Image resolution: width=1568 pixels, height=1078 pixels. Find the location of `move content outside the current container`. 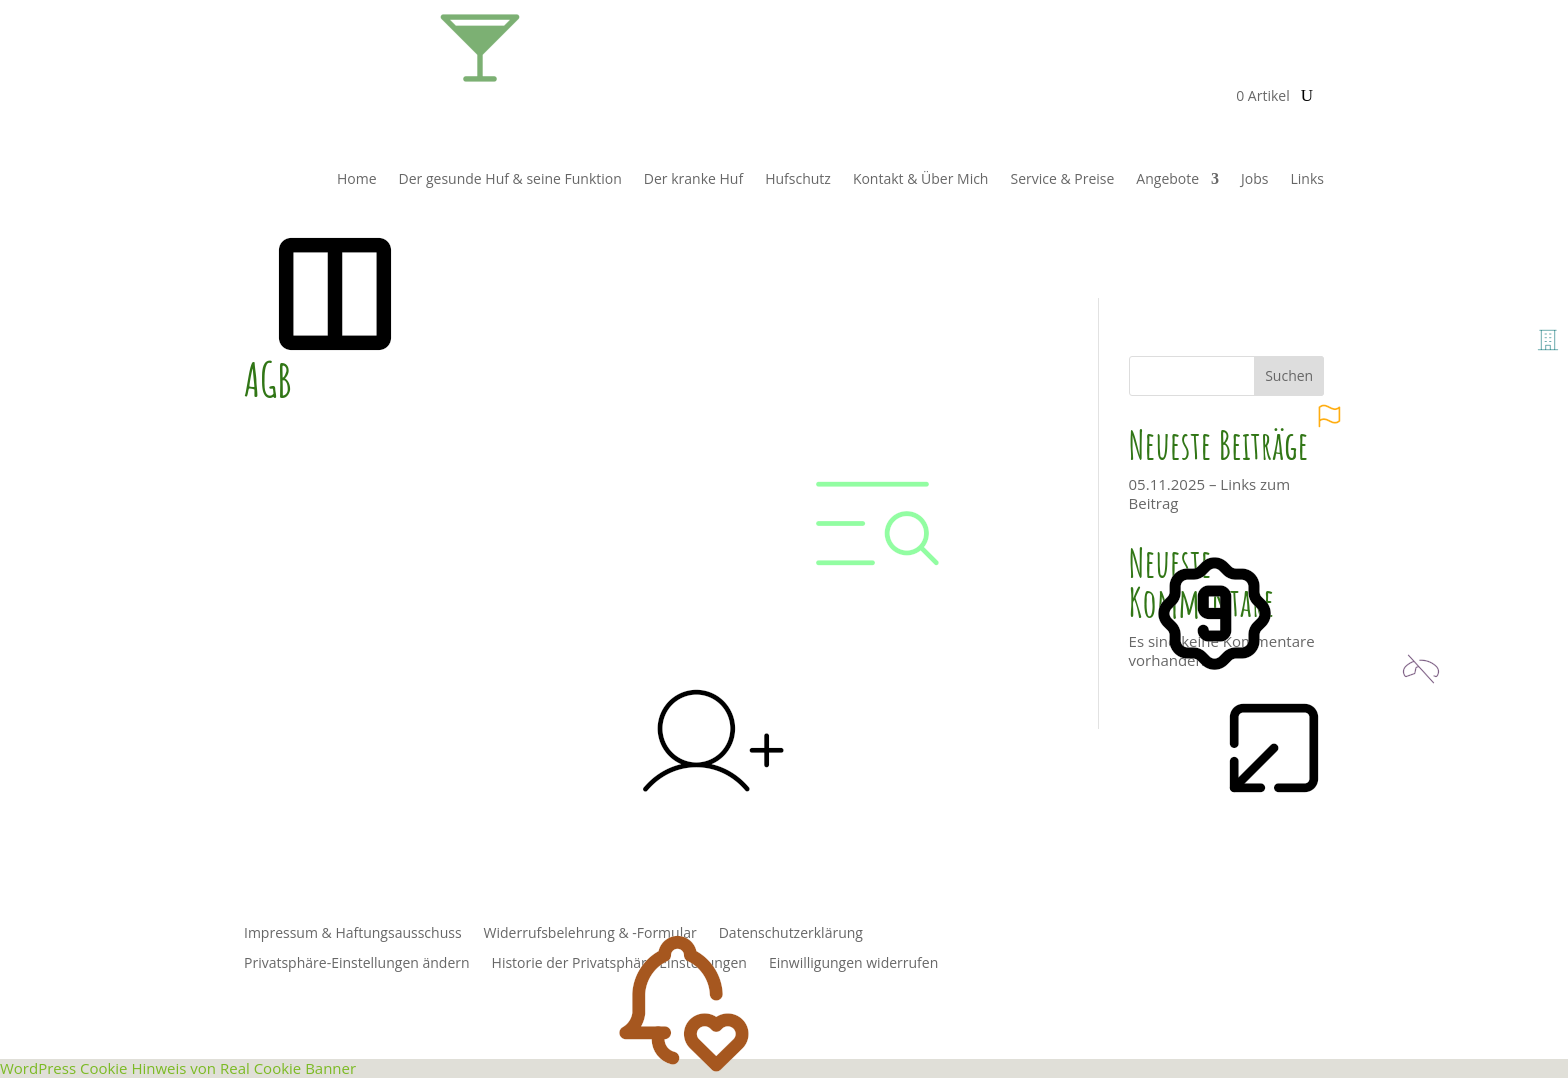

move content outside the current container is located at coordinates (1274, 748).